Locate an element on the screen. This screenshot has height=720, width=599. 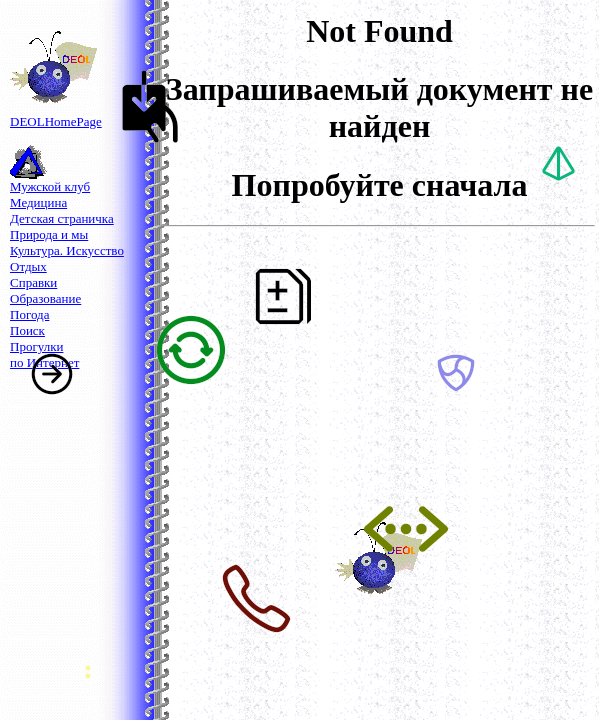
view 3D model or object is located at coordinates (558, 163).